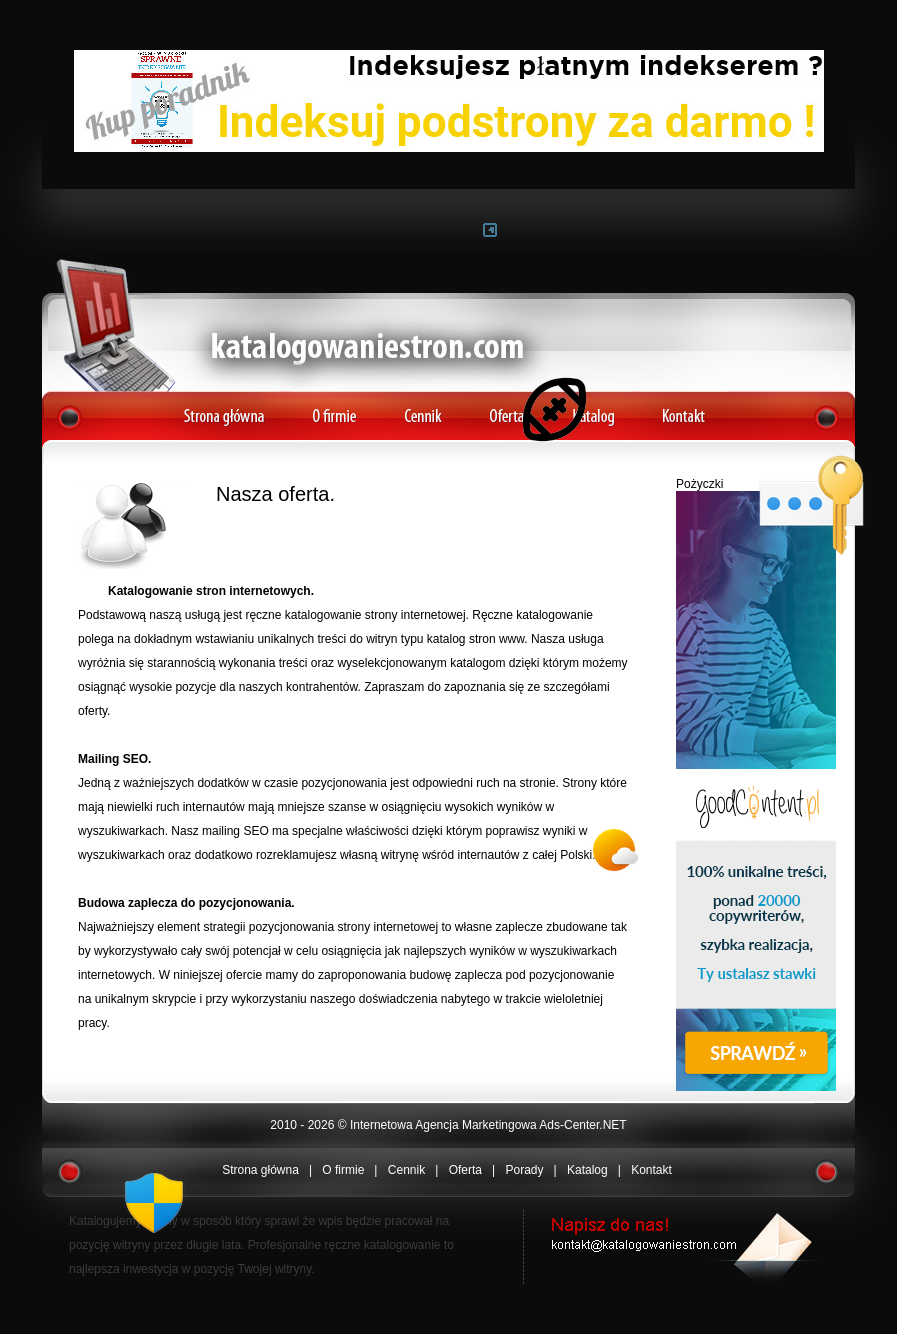 This screenshot has width=897, height=1334. What do you see at coordinates (811, 504) in the screenshot?
I see `manage saved passwords and login credentials` at bounding box center [811, 504].